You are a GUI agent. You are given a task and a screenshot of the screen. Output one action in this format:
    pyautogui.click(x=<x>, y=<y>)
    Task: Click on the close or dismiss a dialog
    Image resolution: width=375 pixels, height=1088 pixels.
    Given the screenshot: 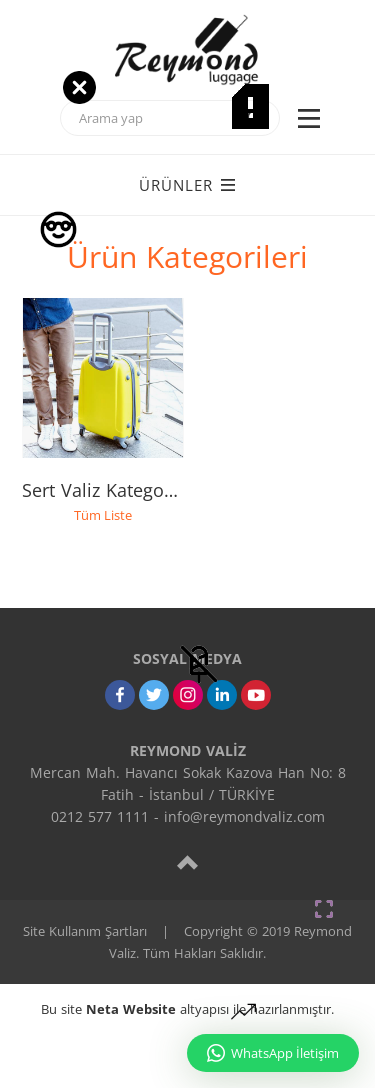 What is the action you would take?
    pyautogui.click(x=79, y=87)
    